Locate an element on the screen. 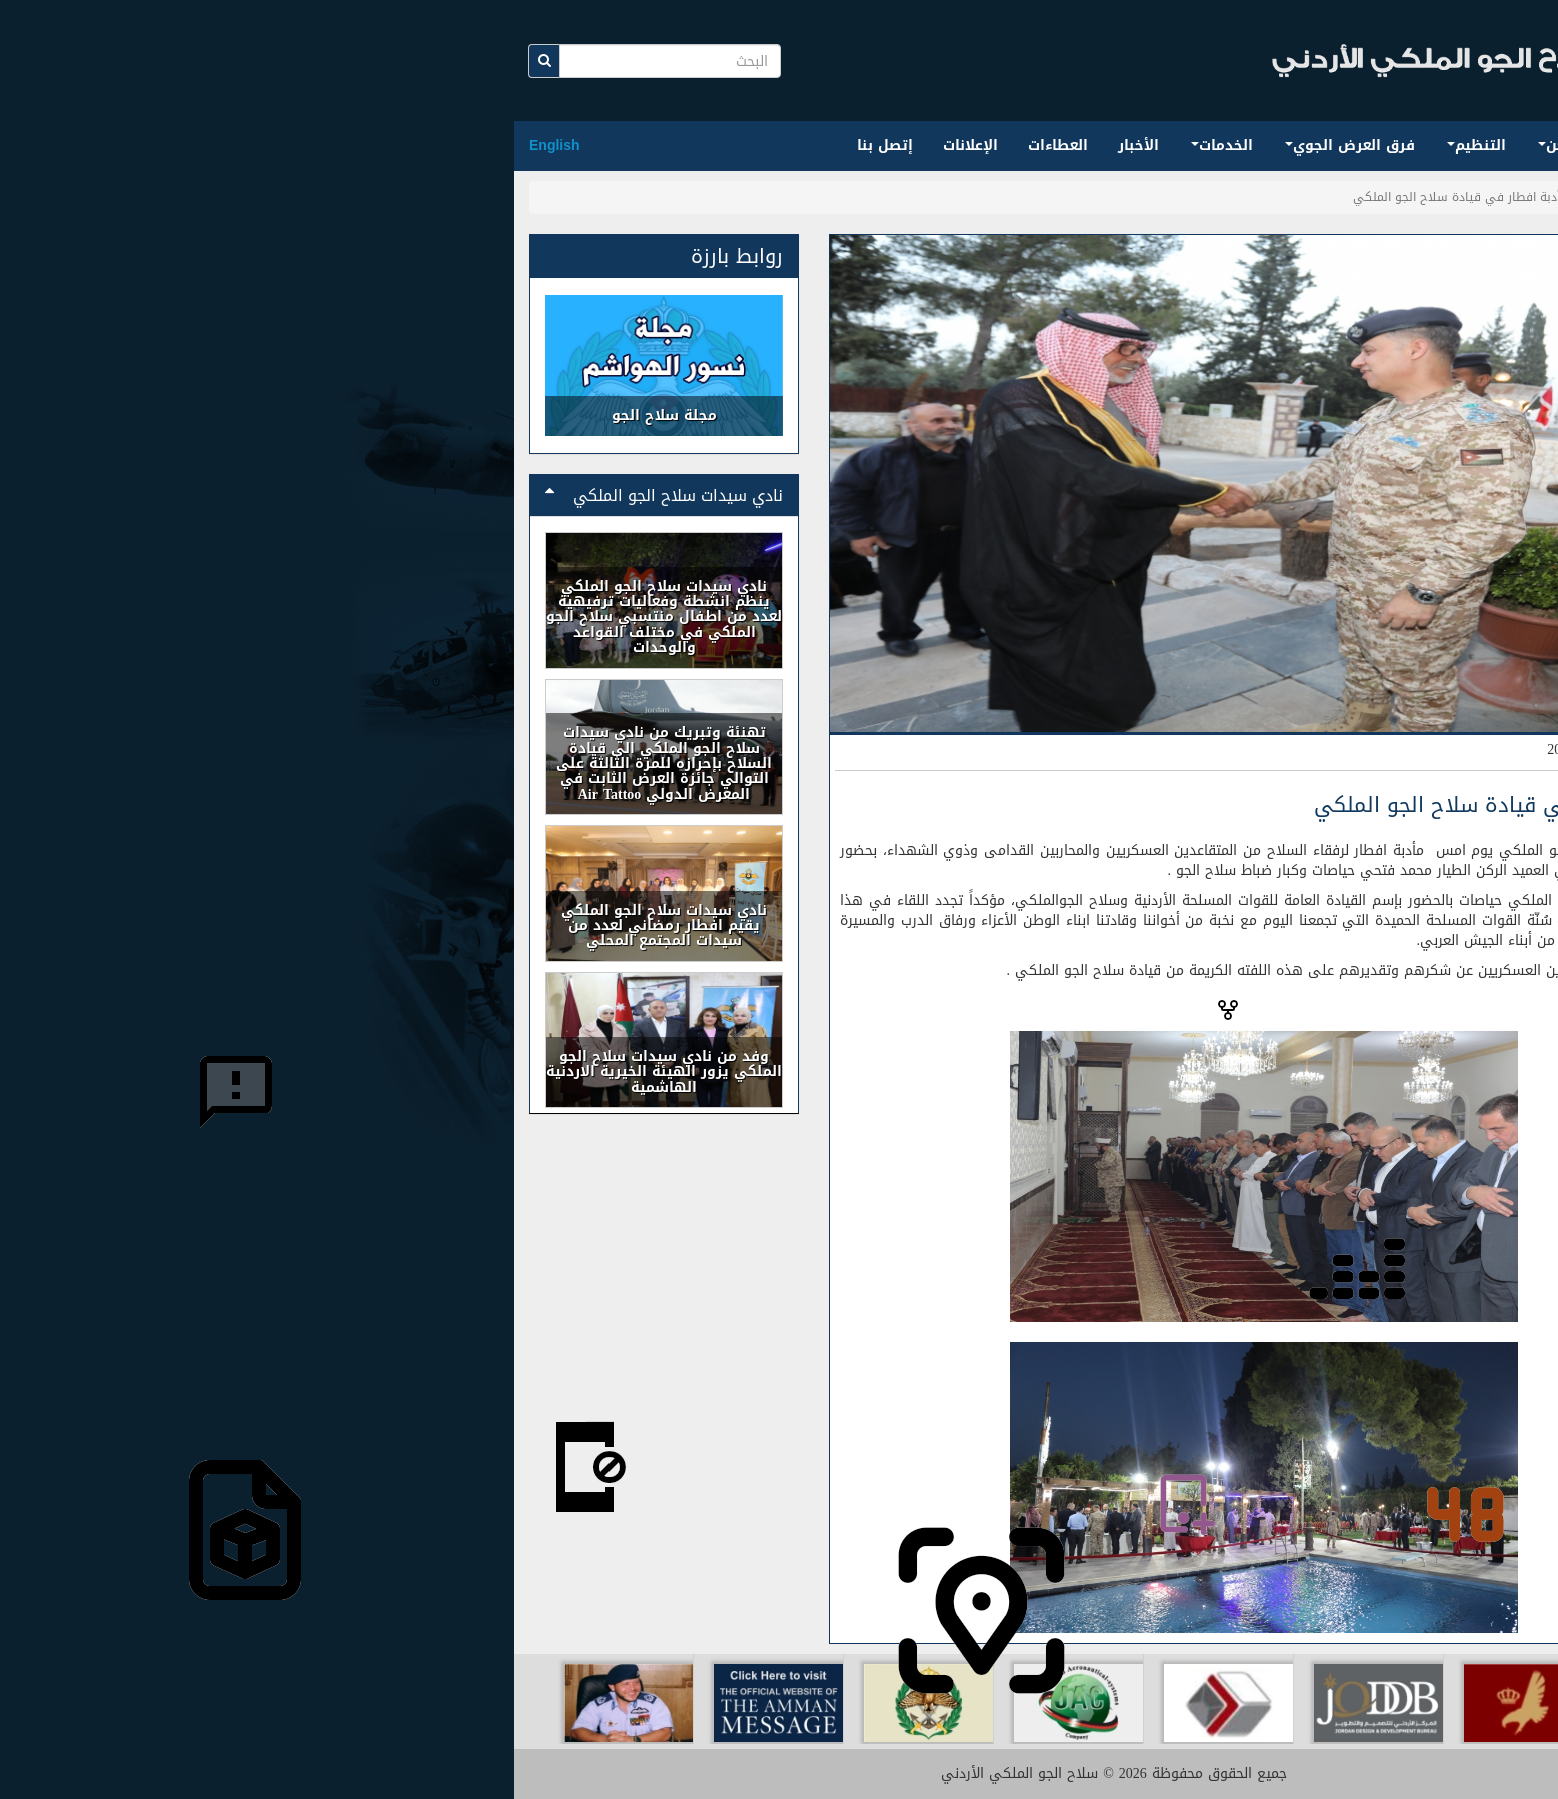 The width and height of the screenshot is (1558, 1799). indicates item number 48 in a list or sequence is located at coordinates (1465, 1514).